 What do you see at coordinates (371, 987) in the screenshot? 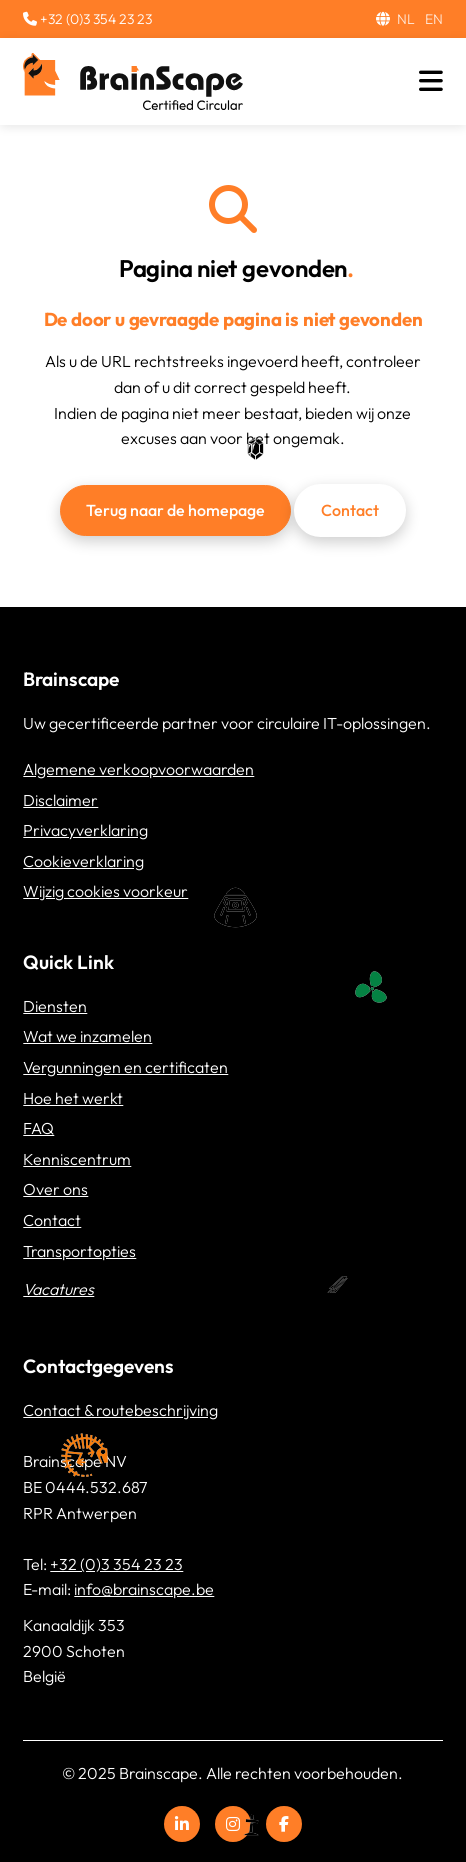
I see `access boat or marine vehicle settings` at bounding box center [371, 987].